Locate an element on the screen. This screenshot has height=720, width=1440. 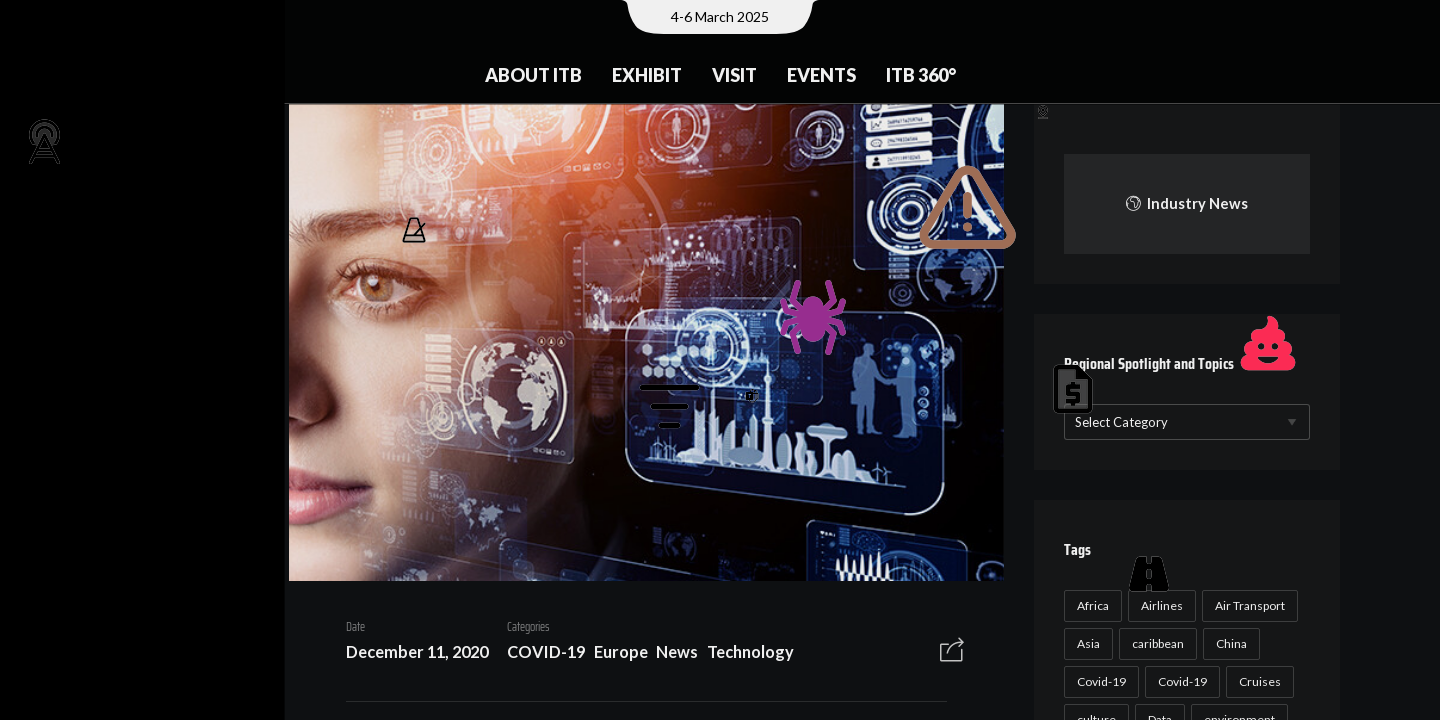
adjust tempo or timing settings is located at coordinates (414, 230).